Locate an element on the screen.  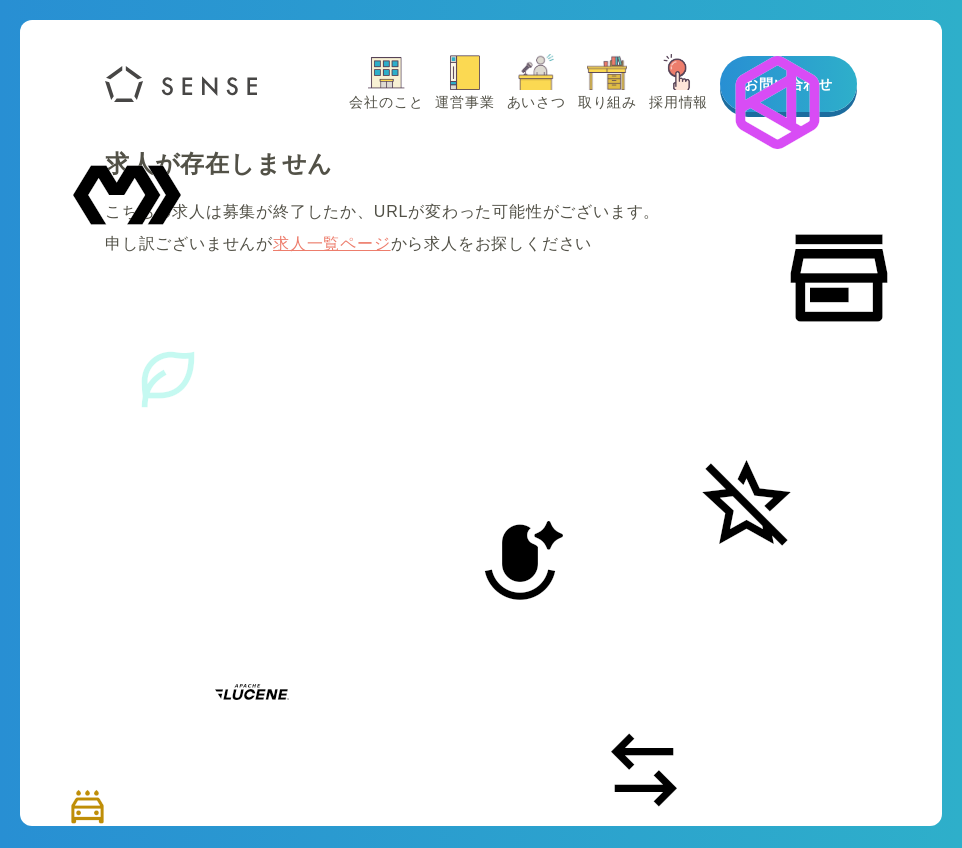
marko javascript framework logo is located at coordinates (127, 195).